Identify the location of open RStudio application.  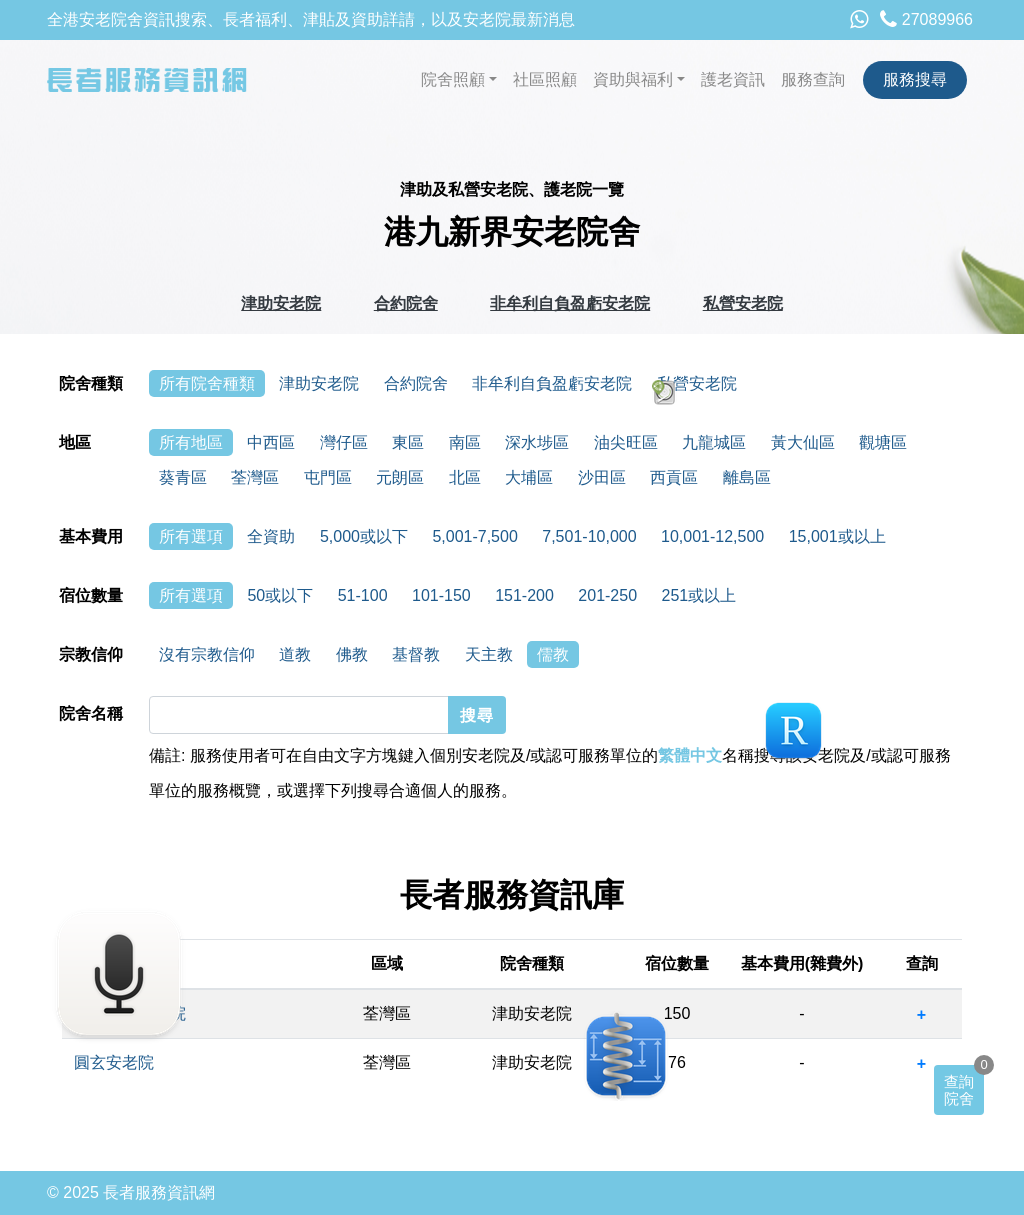
(793, 730).